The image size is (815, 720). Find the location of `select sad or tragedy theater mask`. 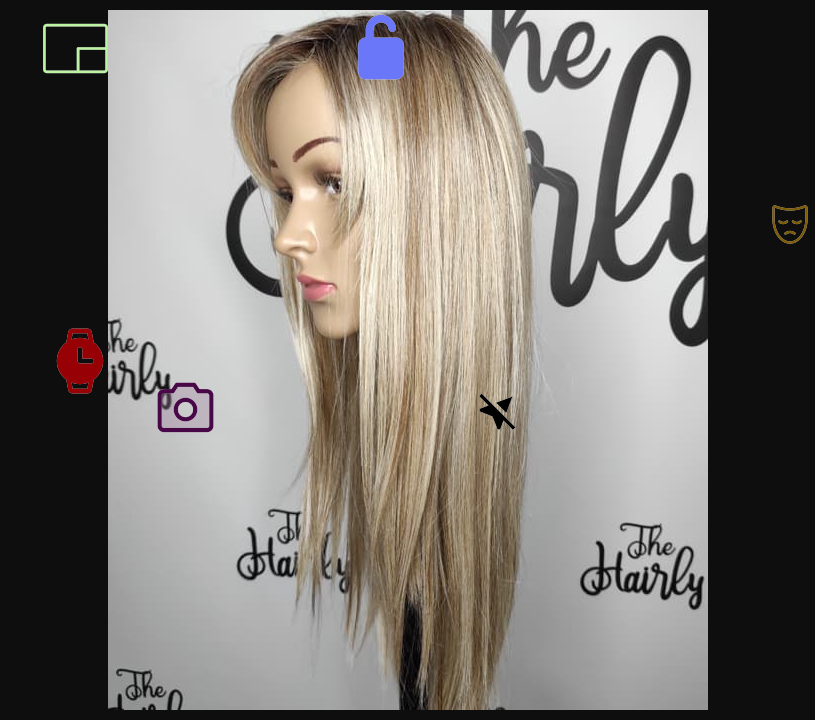

select sad or tragedy theater mask is located at coordinates (790, 223).